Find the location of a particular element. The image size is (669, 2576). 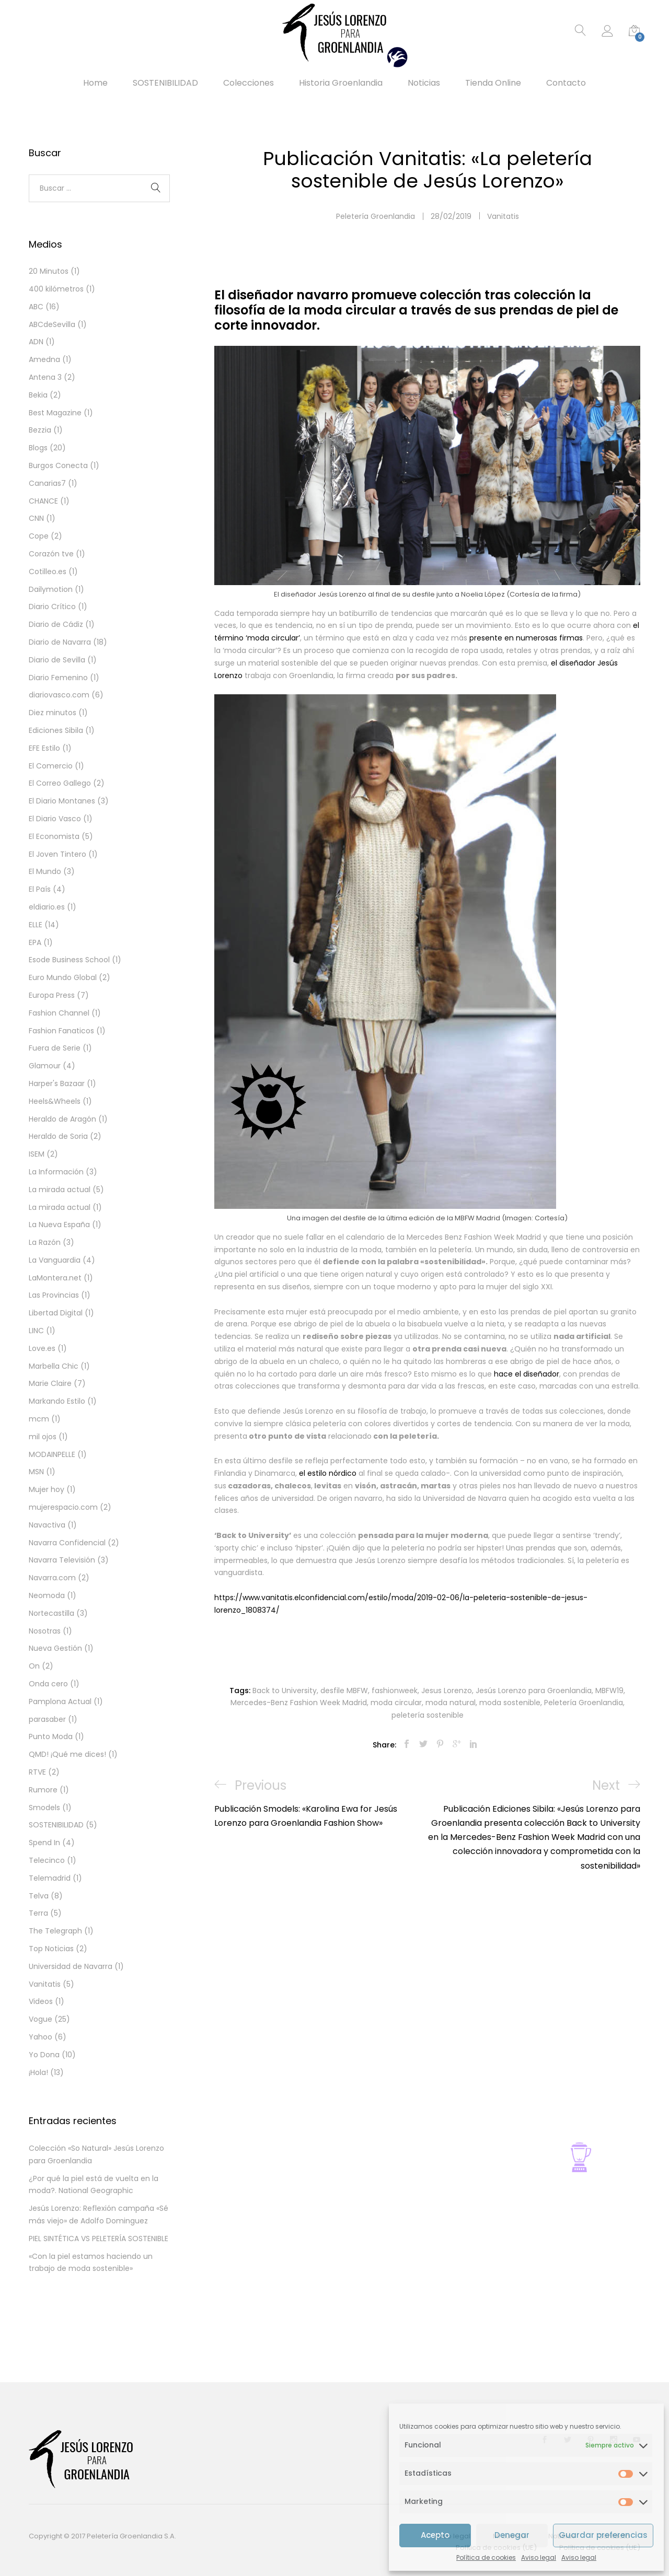

view your in-game currency or coins is located at coordinates (268, 1101).